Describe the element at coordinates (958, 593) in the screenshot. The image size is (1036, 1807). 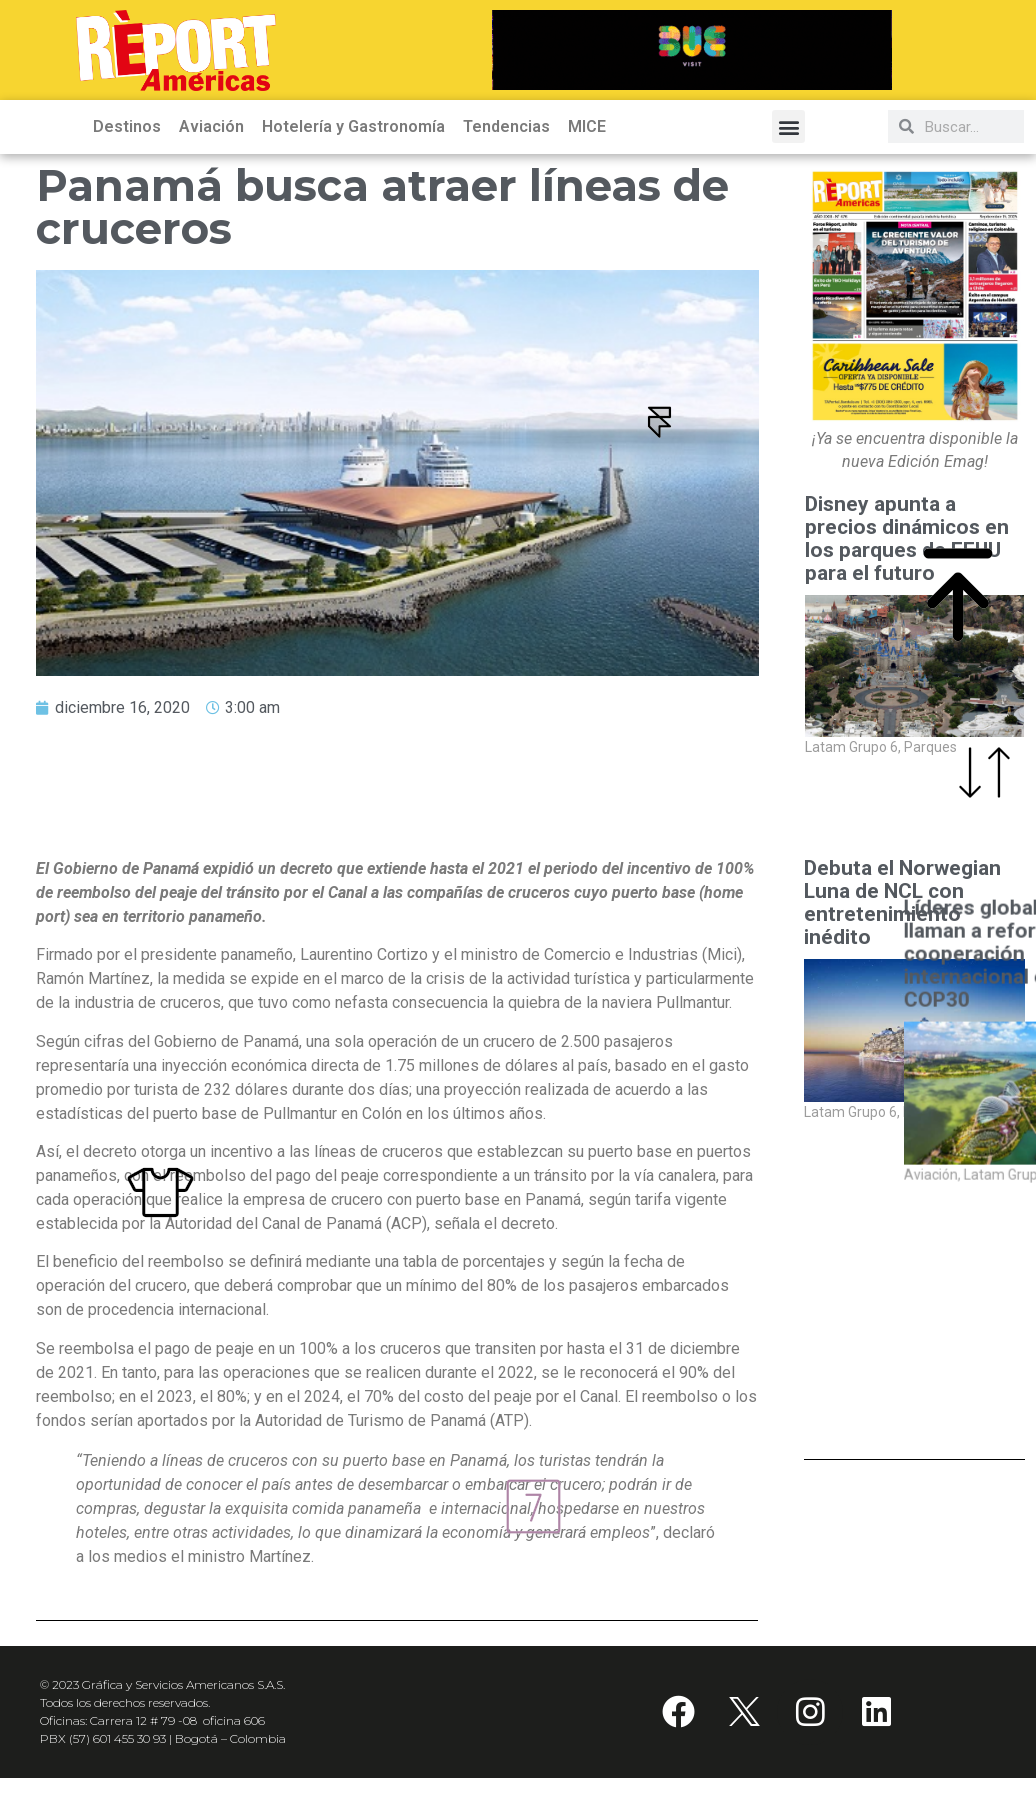
I see `move item to top of list` at that location.